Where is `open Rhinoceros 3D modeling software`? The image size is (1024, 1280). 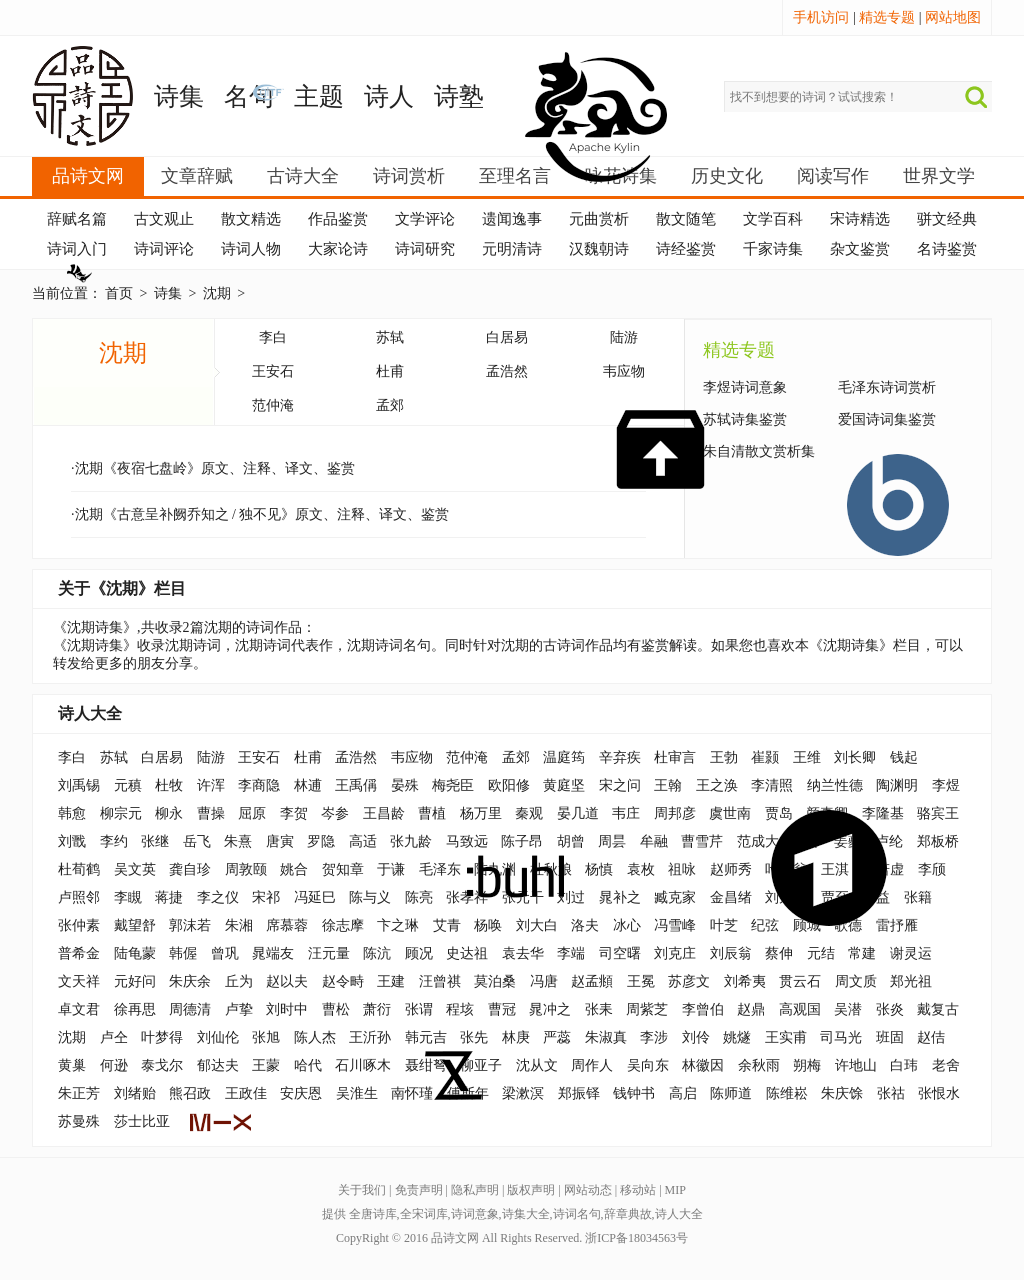
open Rhinoceros 3D modeling software is located at coordinates (79, 273).